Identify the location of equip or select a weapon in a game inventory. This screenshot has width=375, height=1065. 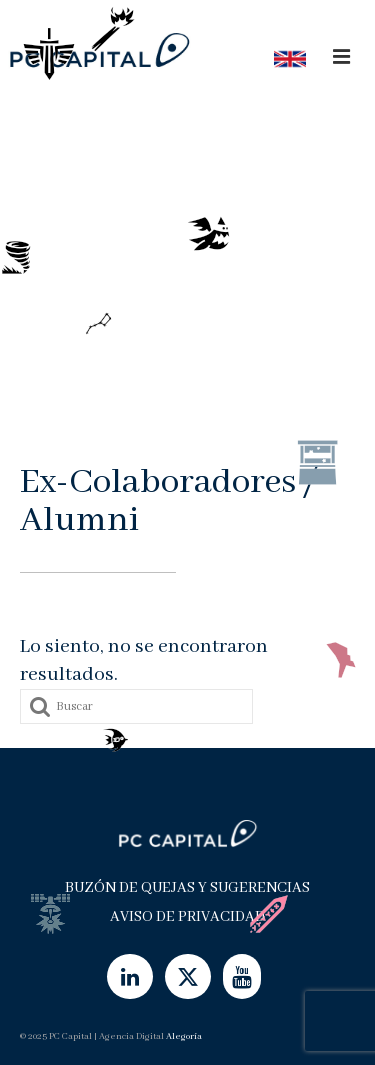
(49, 54).